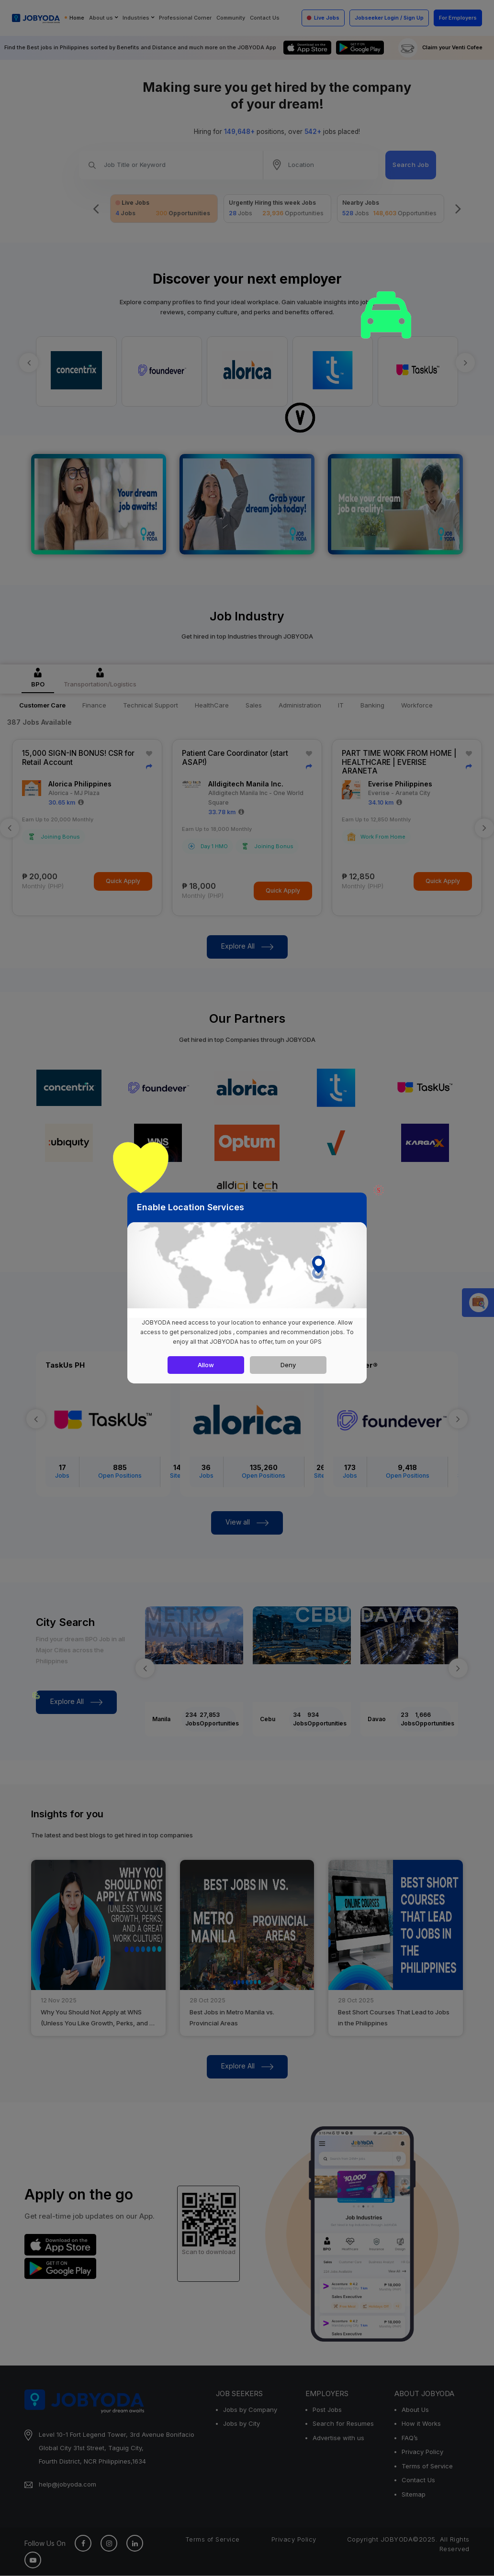  I want to click on view your coin balance or currency, so click(36, 1695).